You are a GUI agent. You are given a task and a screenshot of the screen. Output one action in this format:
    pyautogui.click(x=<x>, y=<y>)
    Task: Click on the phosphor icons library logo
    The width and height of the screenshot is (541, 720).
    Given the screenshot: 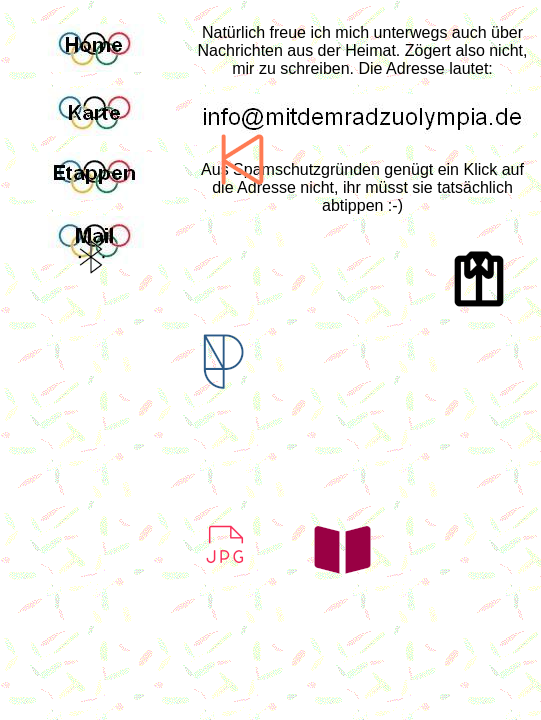 What is the action you would take?
    pyautogui.click(x=219, y=358)
    